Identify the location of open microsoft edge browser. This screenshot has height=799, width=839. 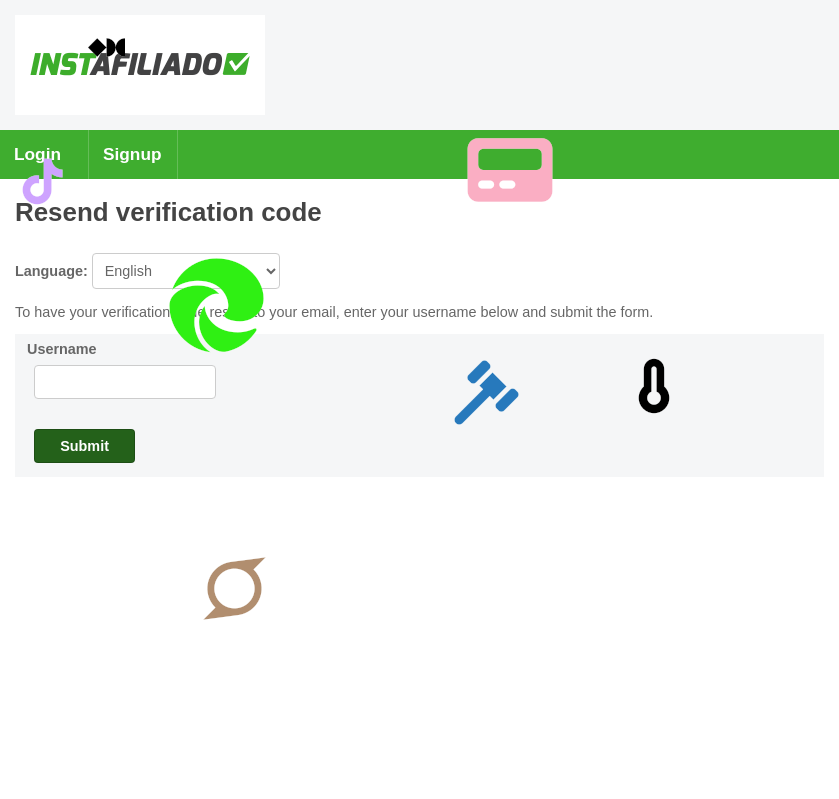
(216, 305).